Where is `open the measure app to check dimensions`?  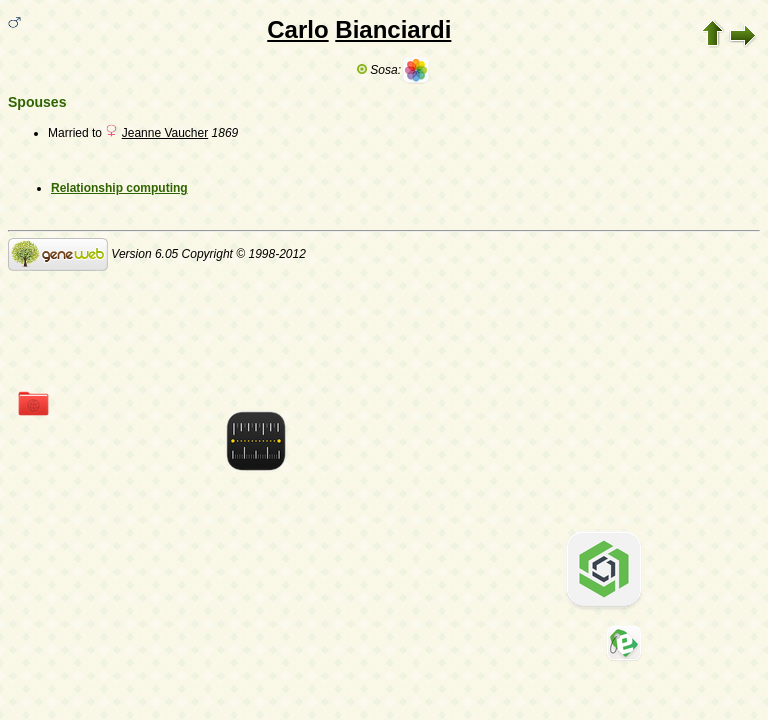 open the measure app to check dimensions is located at coordinates (256, 441).